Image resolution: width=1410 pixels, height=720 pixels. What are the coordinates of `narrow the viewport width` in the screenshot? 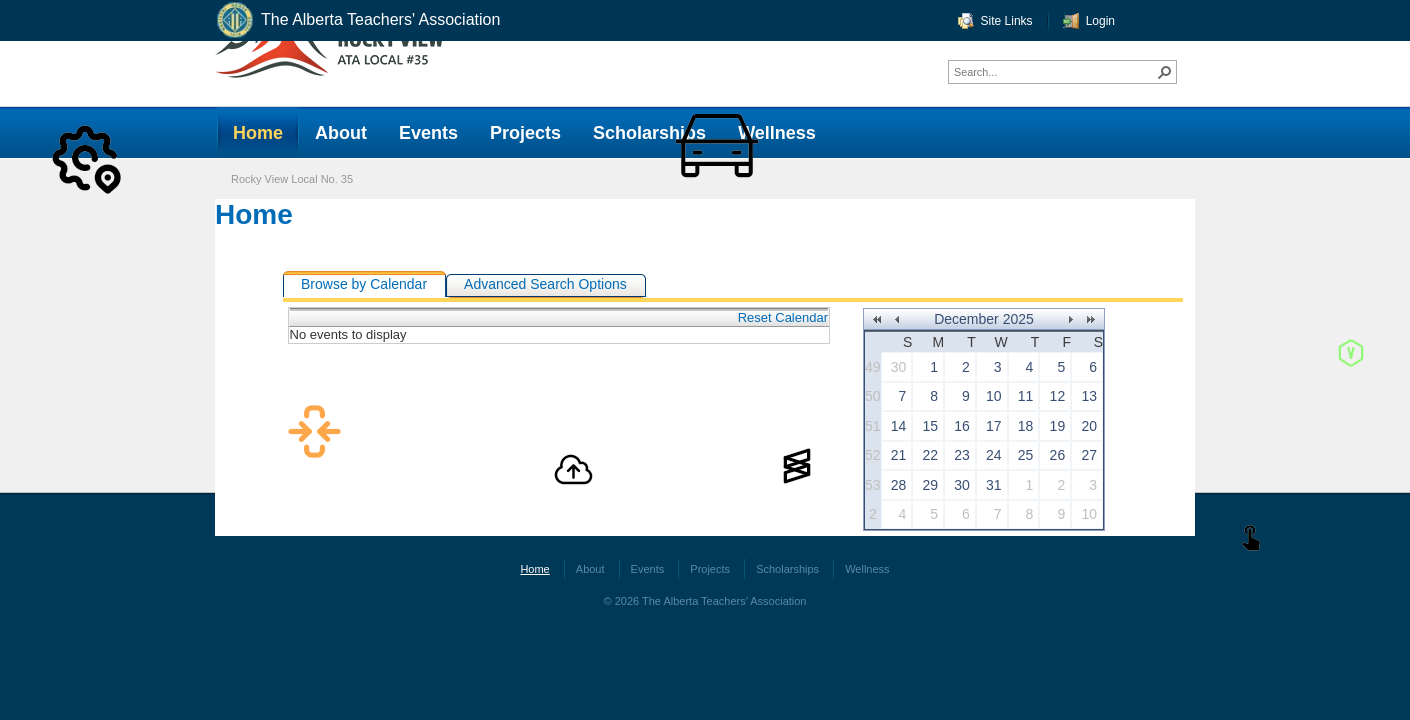 It's located at (314, 431).